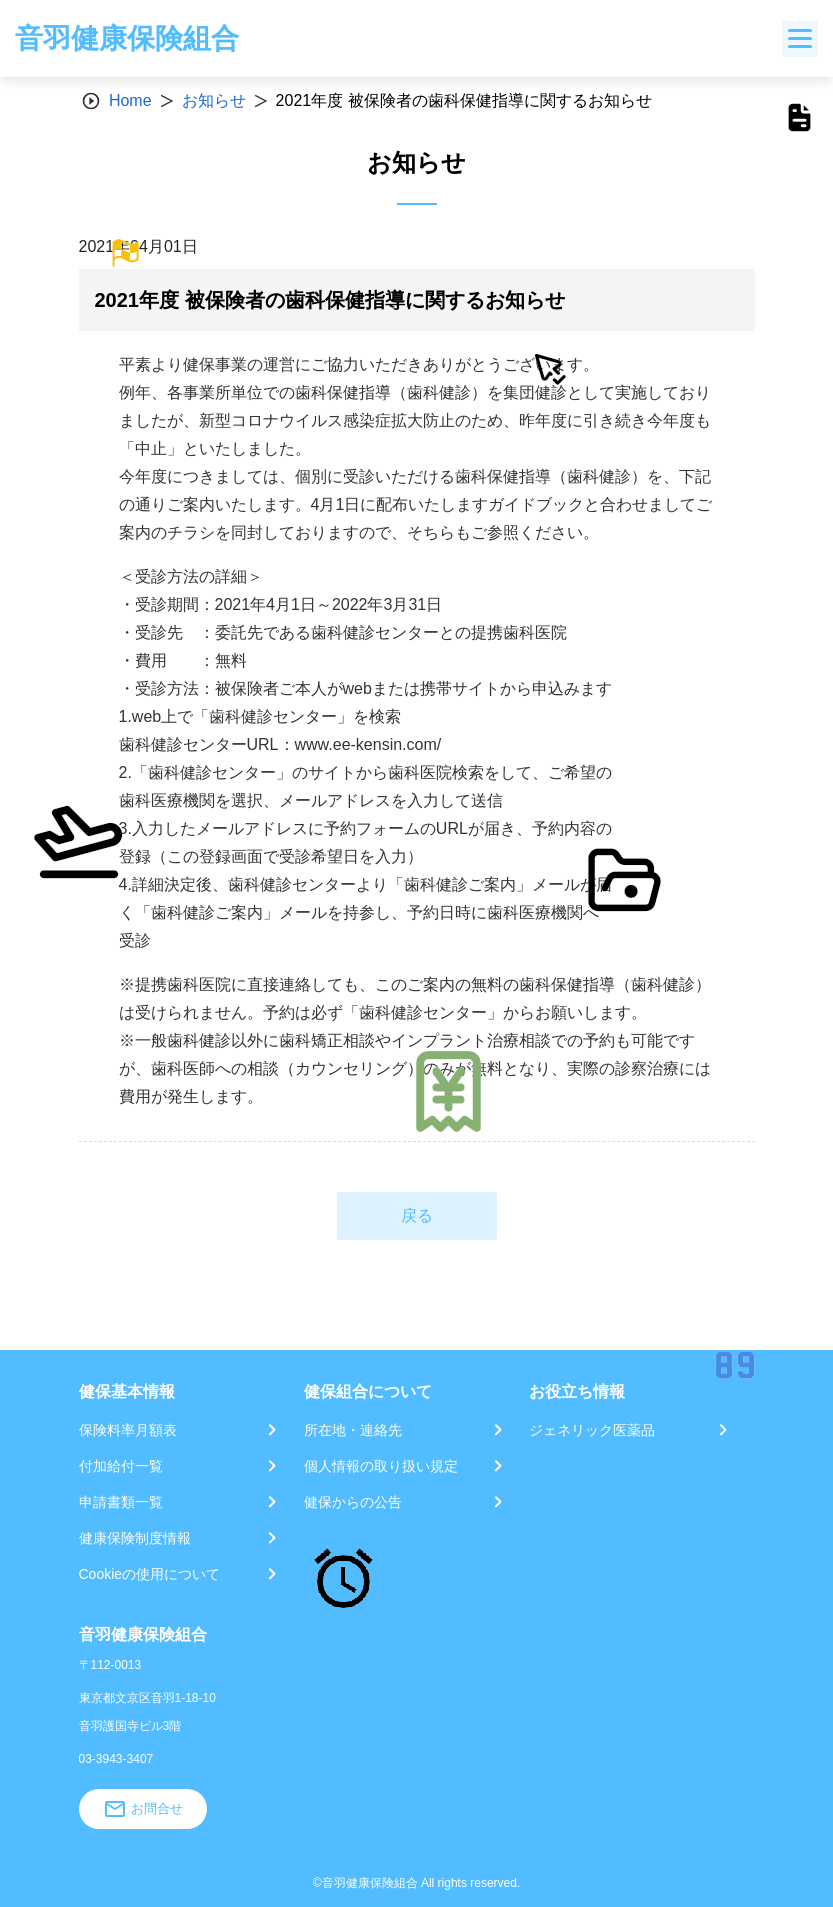  What do you see at coordinates (124, 252) in the screenshot?
I see `indicates completion or finish line` at bounding box center [124, 252].